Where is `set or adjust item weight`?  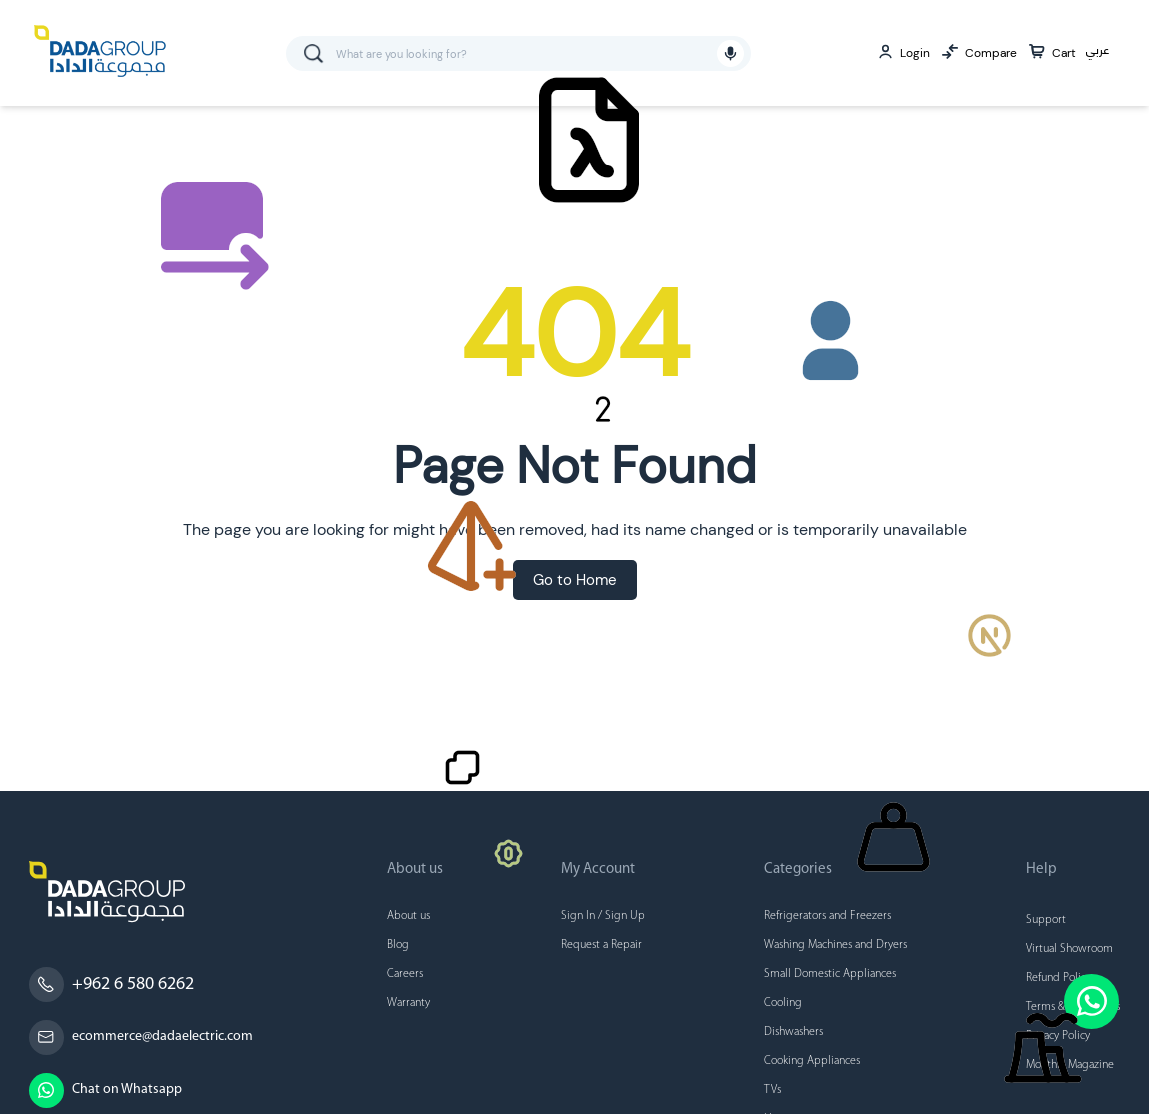
set or adjust item weight is located at coordinates (893, 838).